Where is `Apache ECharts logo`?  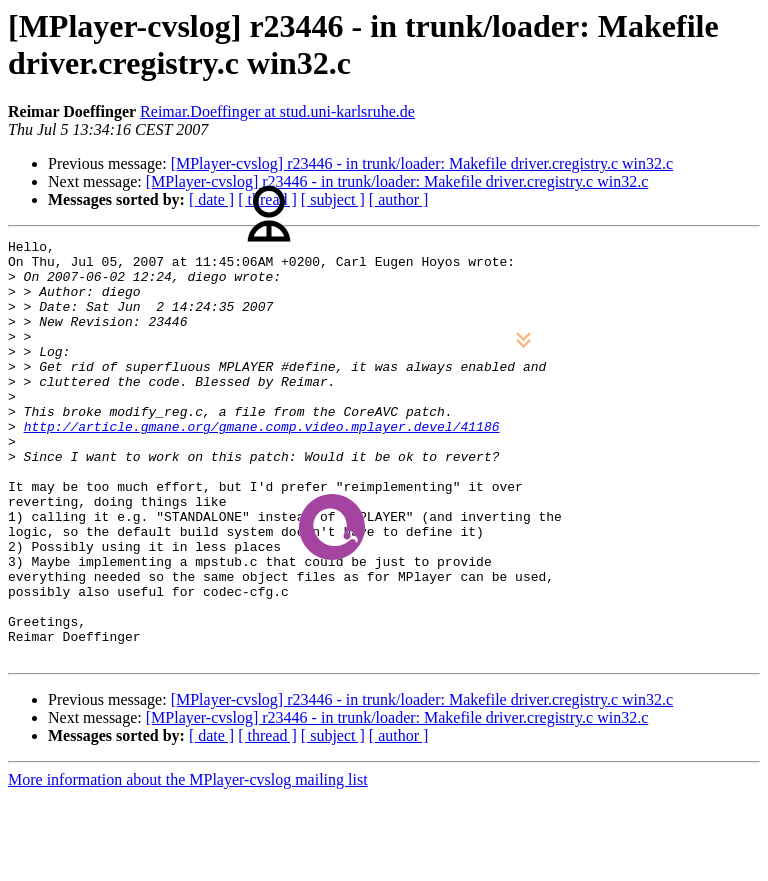
Apache ECharts logo is located at coordinates (332, 527).